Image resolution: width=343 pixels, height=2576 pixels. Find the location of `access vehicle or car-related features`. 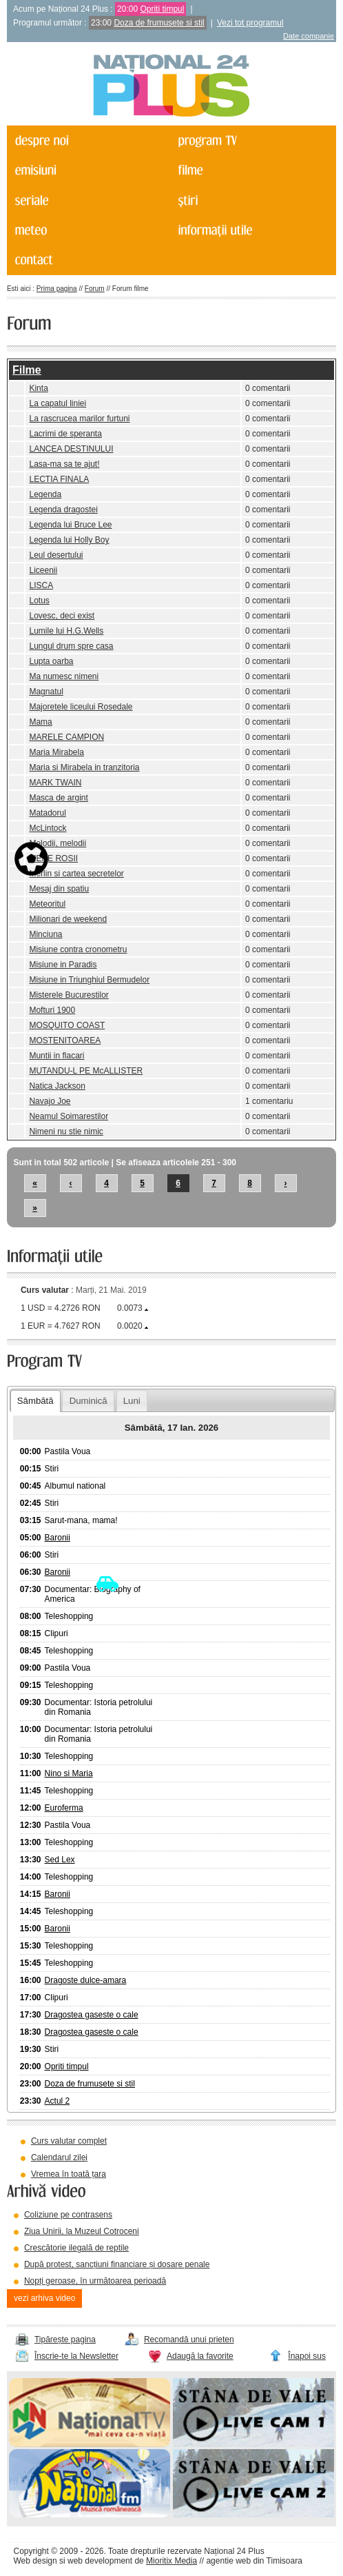

access vehicle or car-related features is located at coordinates (107, 1584).